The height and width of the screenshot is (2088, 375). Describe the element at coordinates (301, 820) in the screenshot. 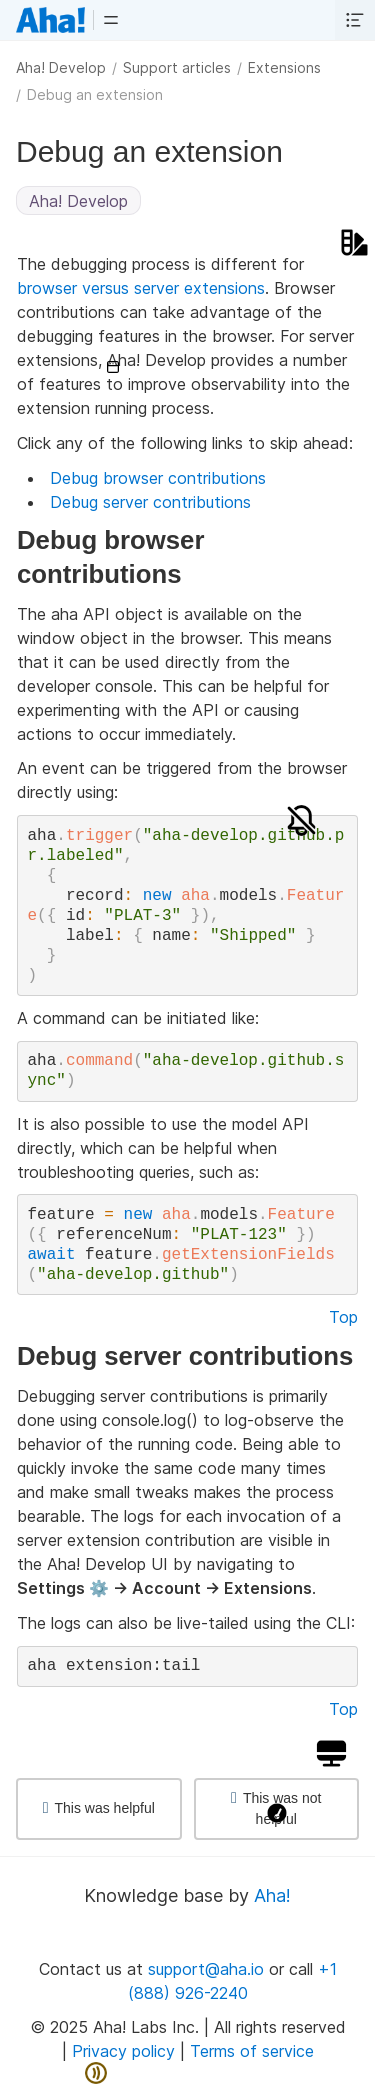

I see `mute notifications` at that location.